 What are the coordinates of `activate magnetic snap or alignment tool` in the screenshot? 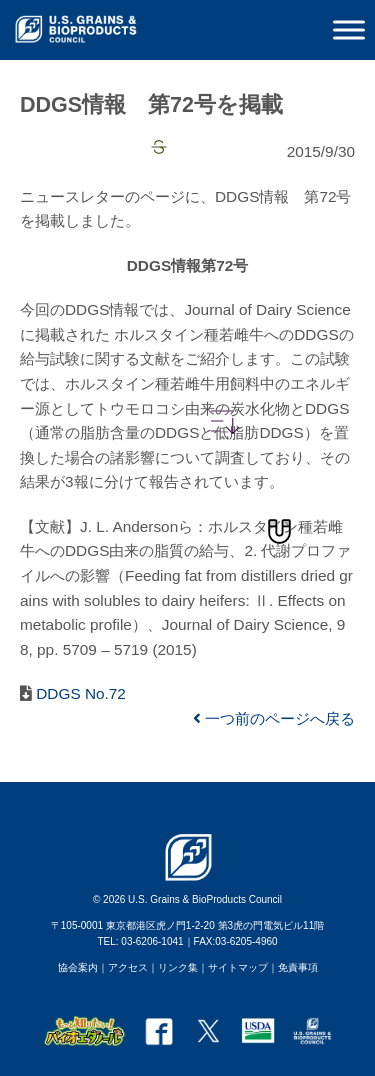 It's located at (279, 530).